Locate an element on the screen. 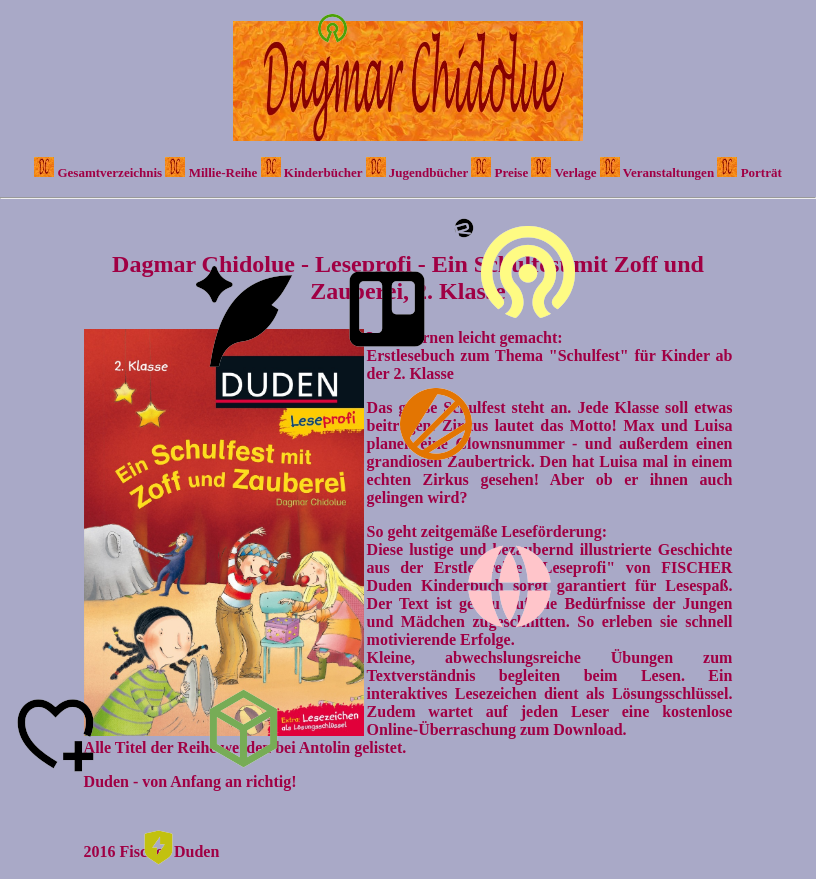 Image resolution: width=816 pixels, height=879 pixels. indicates open-source software or project is located at coordinates (332, 28).